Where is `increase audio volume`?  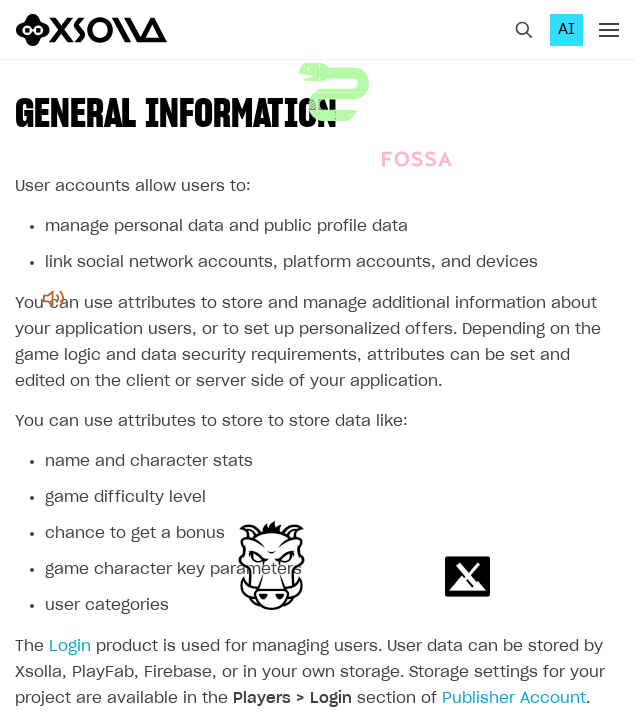
increase audio volume is located at coordinates (53, 298).